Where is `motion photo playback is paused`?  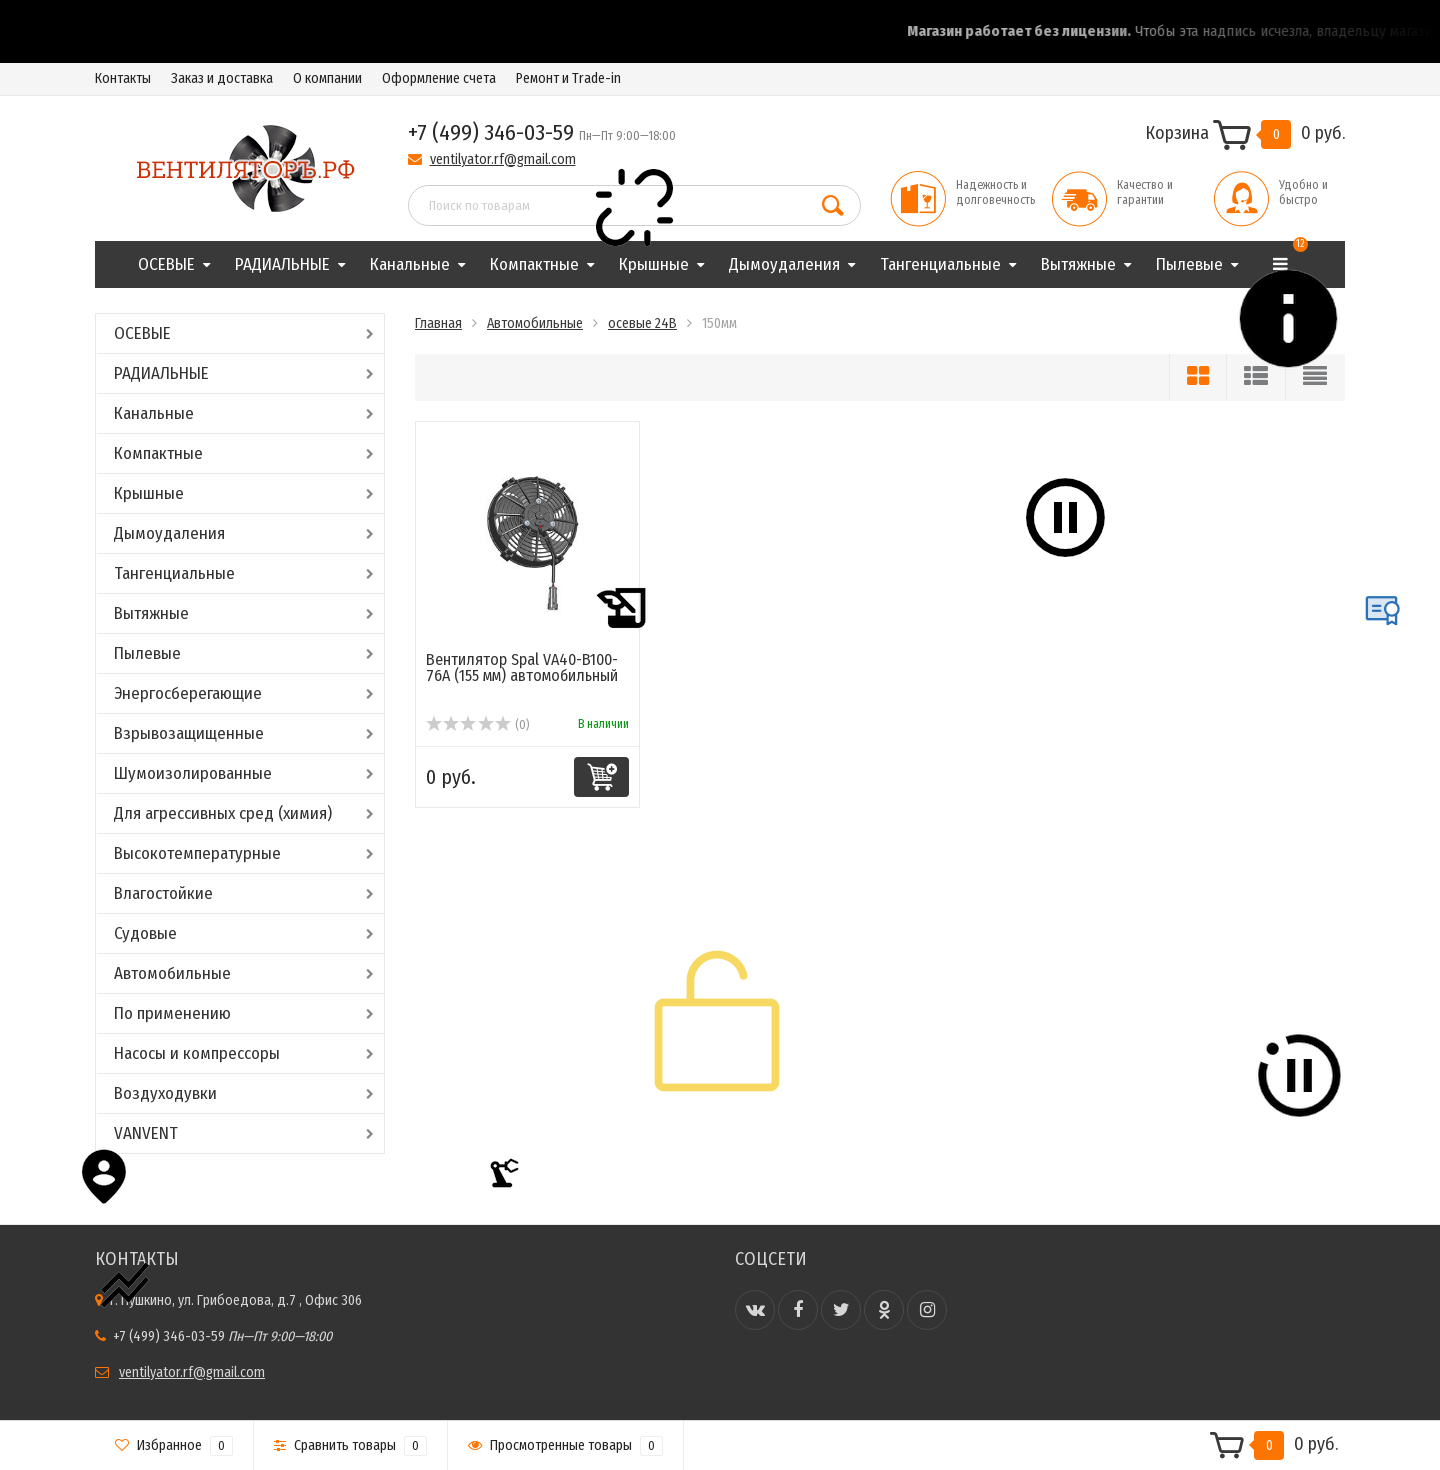 motion photo playback is paused is located at coordinates (1299, 1075).